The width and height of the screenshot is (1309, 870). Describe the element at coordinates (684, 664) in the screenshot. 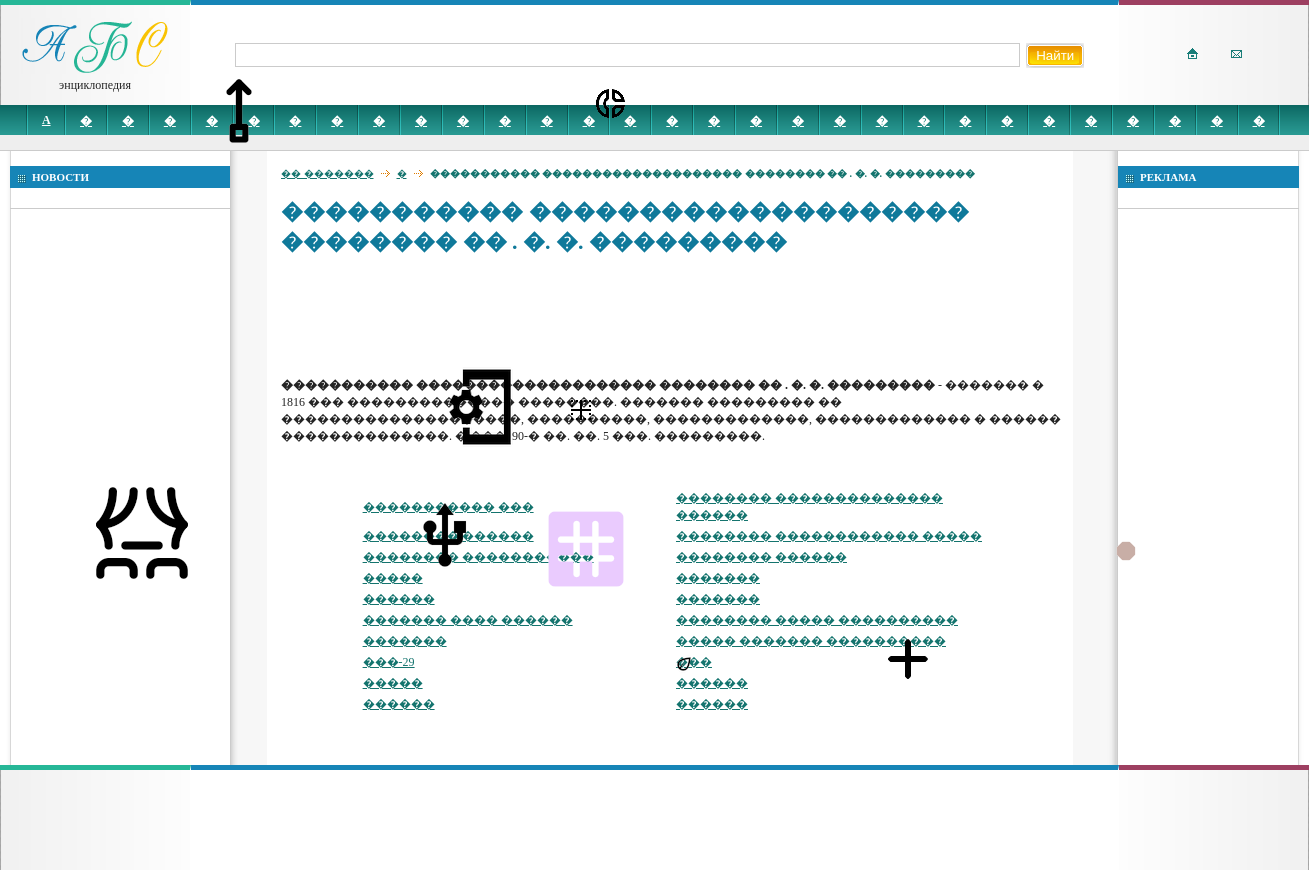

I see `enable eco-friendly or power-saving mode` at that location.